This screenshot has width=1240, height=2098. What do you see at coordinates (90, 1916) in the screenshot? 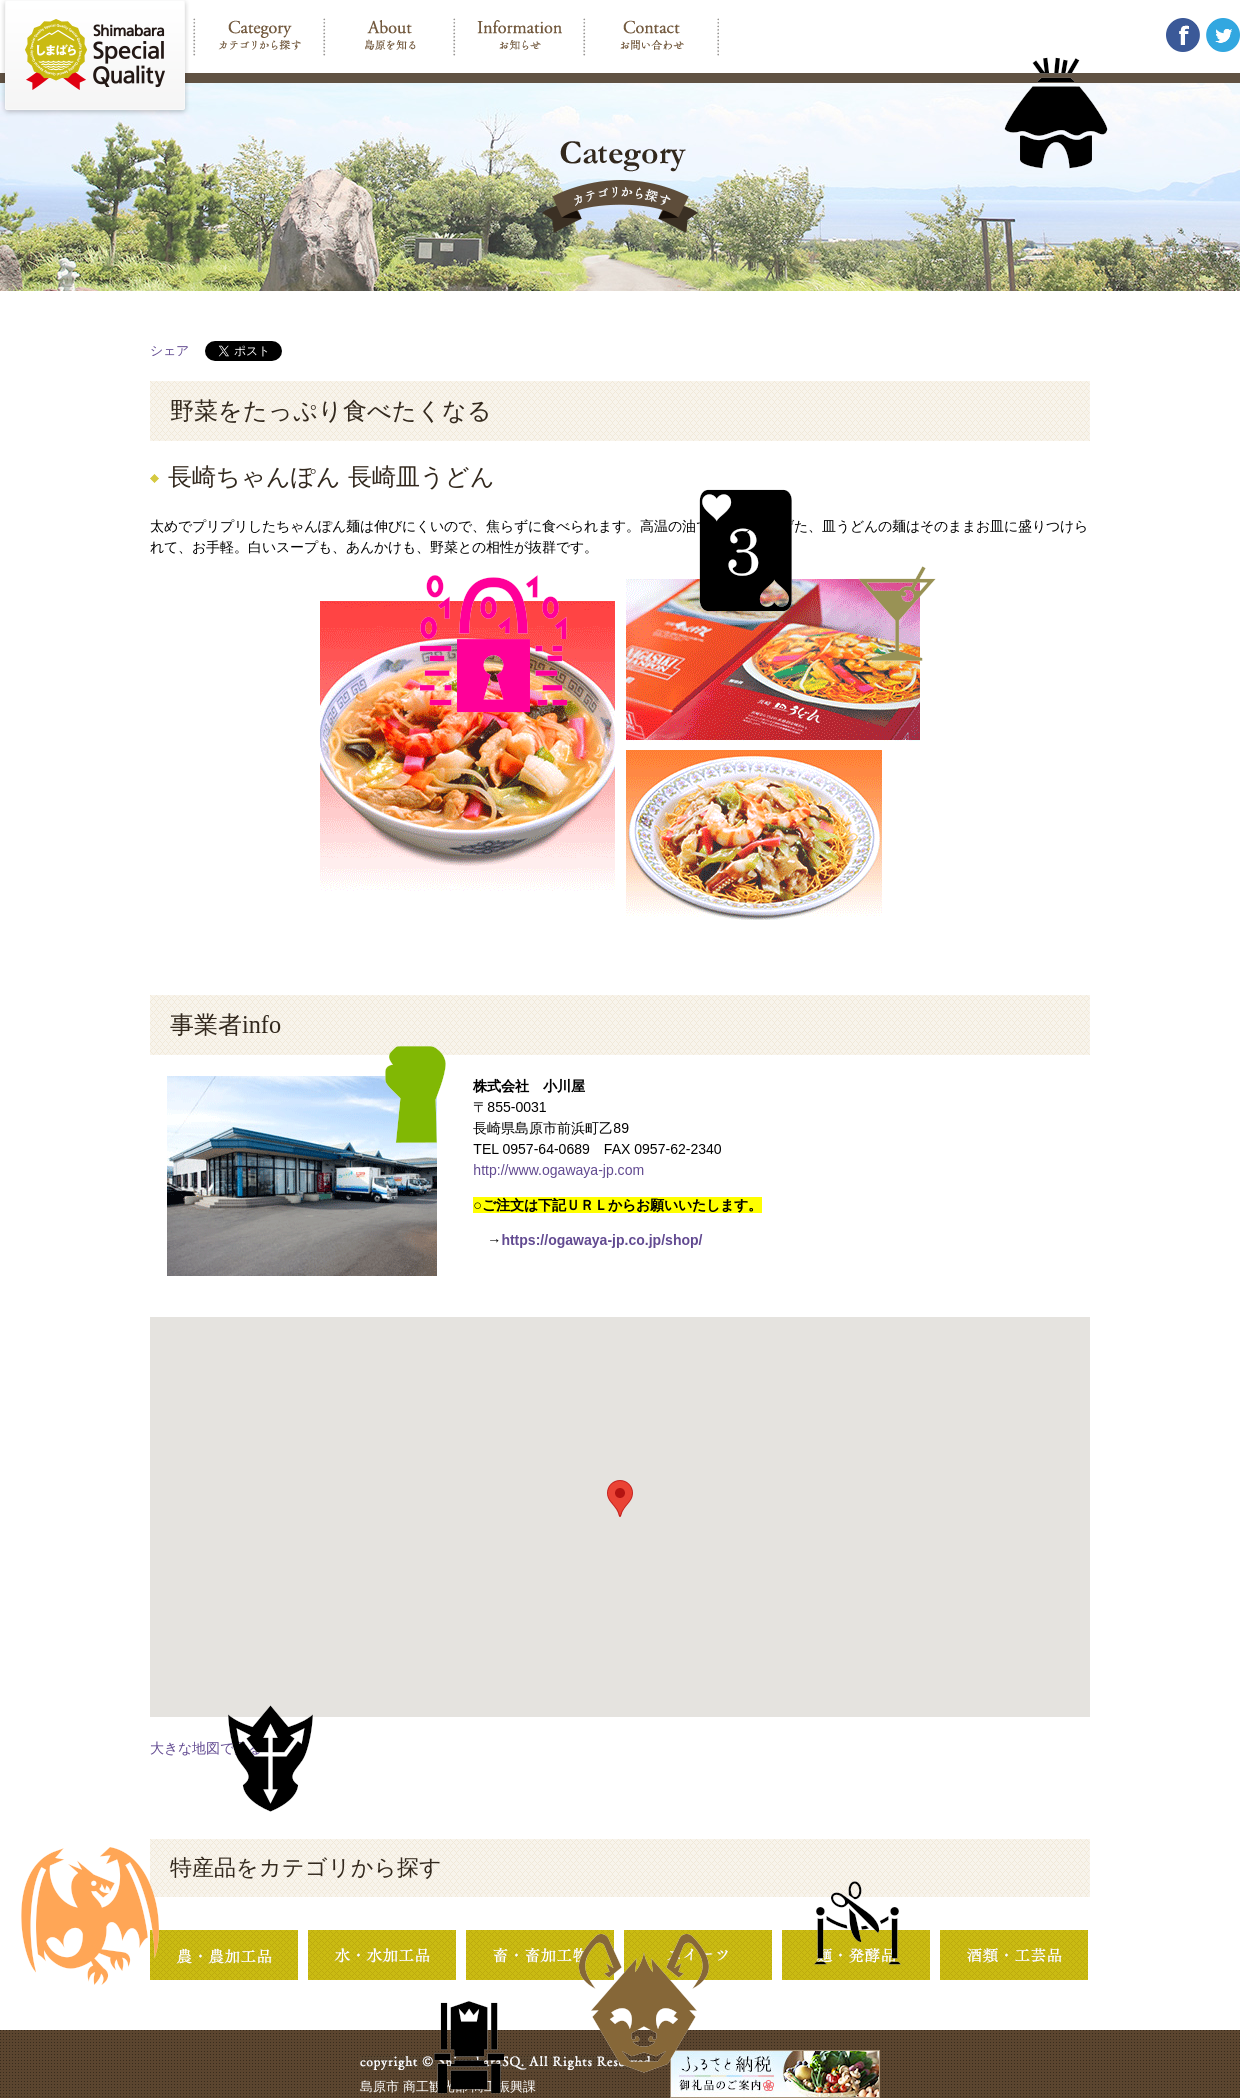
I see `select wyvern character or creature type` at bounding box center [90, 1916].